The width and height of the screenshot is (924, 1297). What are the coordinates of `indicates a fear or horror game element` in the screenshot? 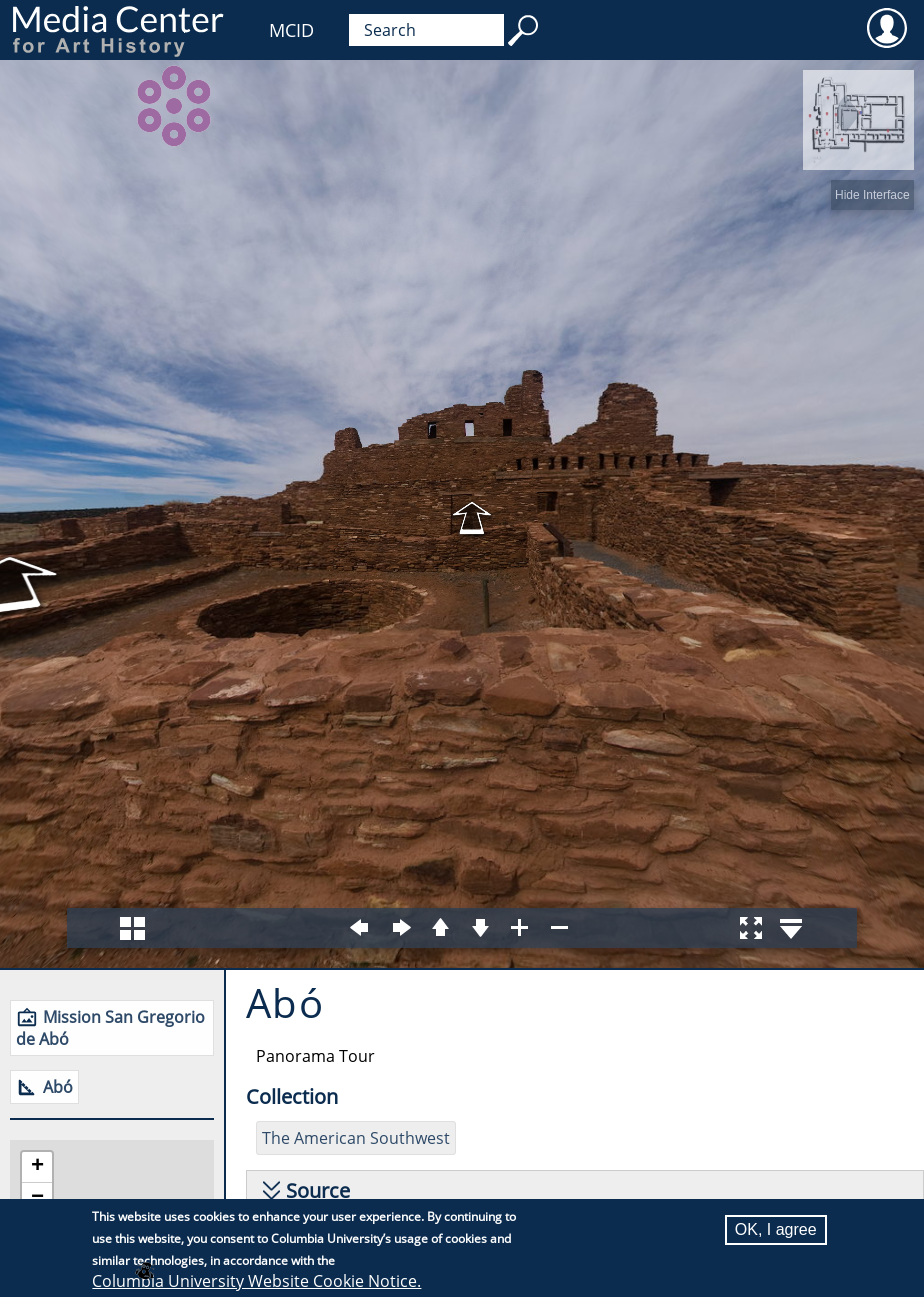 It's located at (145, 1270).